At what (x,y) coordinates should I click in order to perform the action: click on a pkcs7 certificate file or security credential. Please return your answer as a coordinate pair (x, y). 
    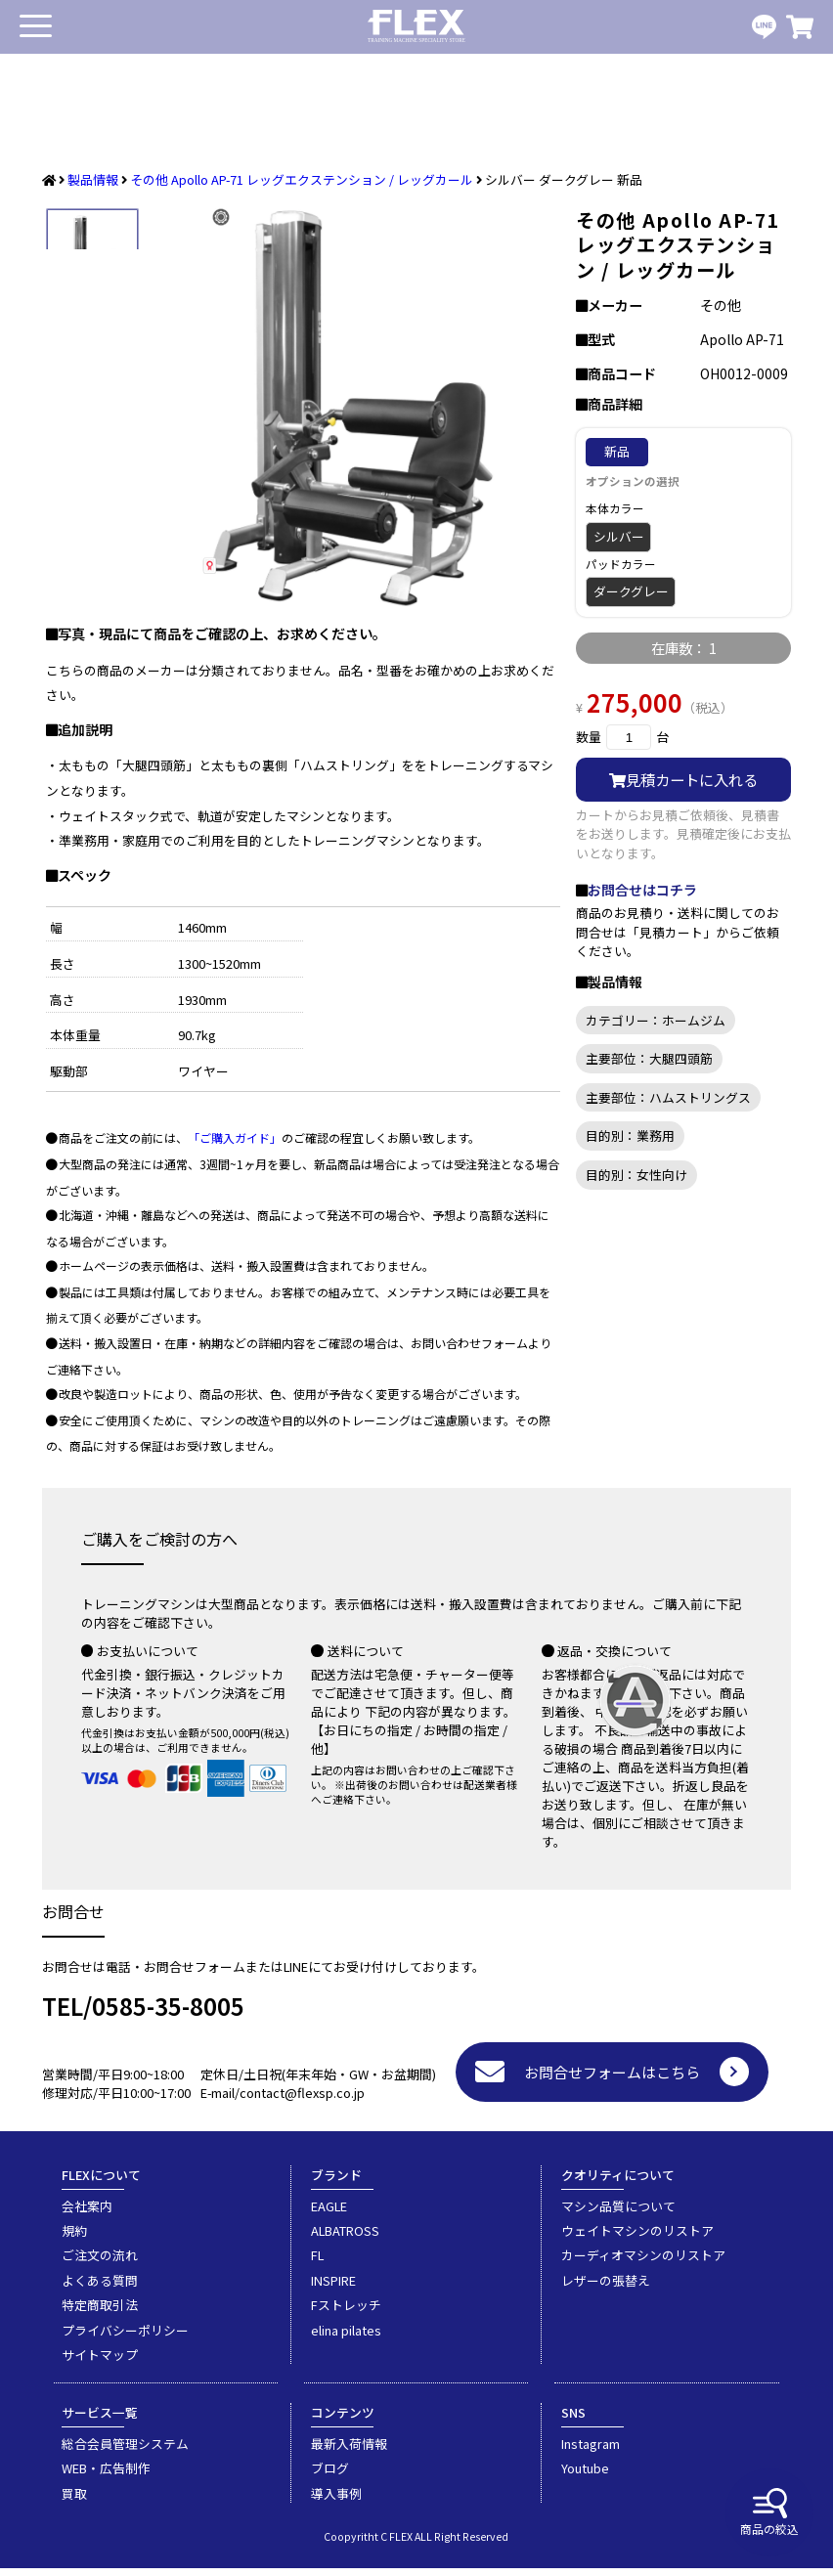
    Looking at the image, I should click on (209, 565).